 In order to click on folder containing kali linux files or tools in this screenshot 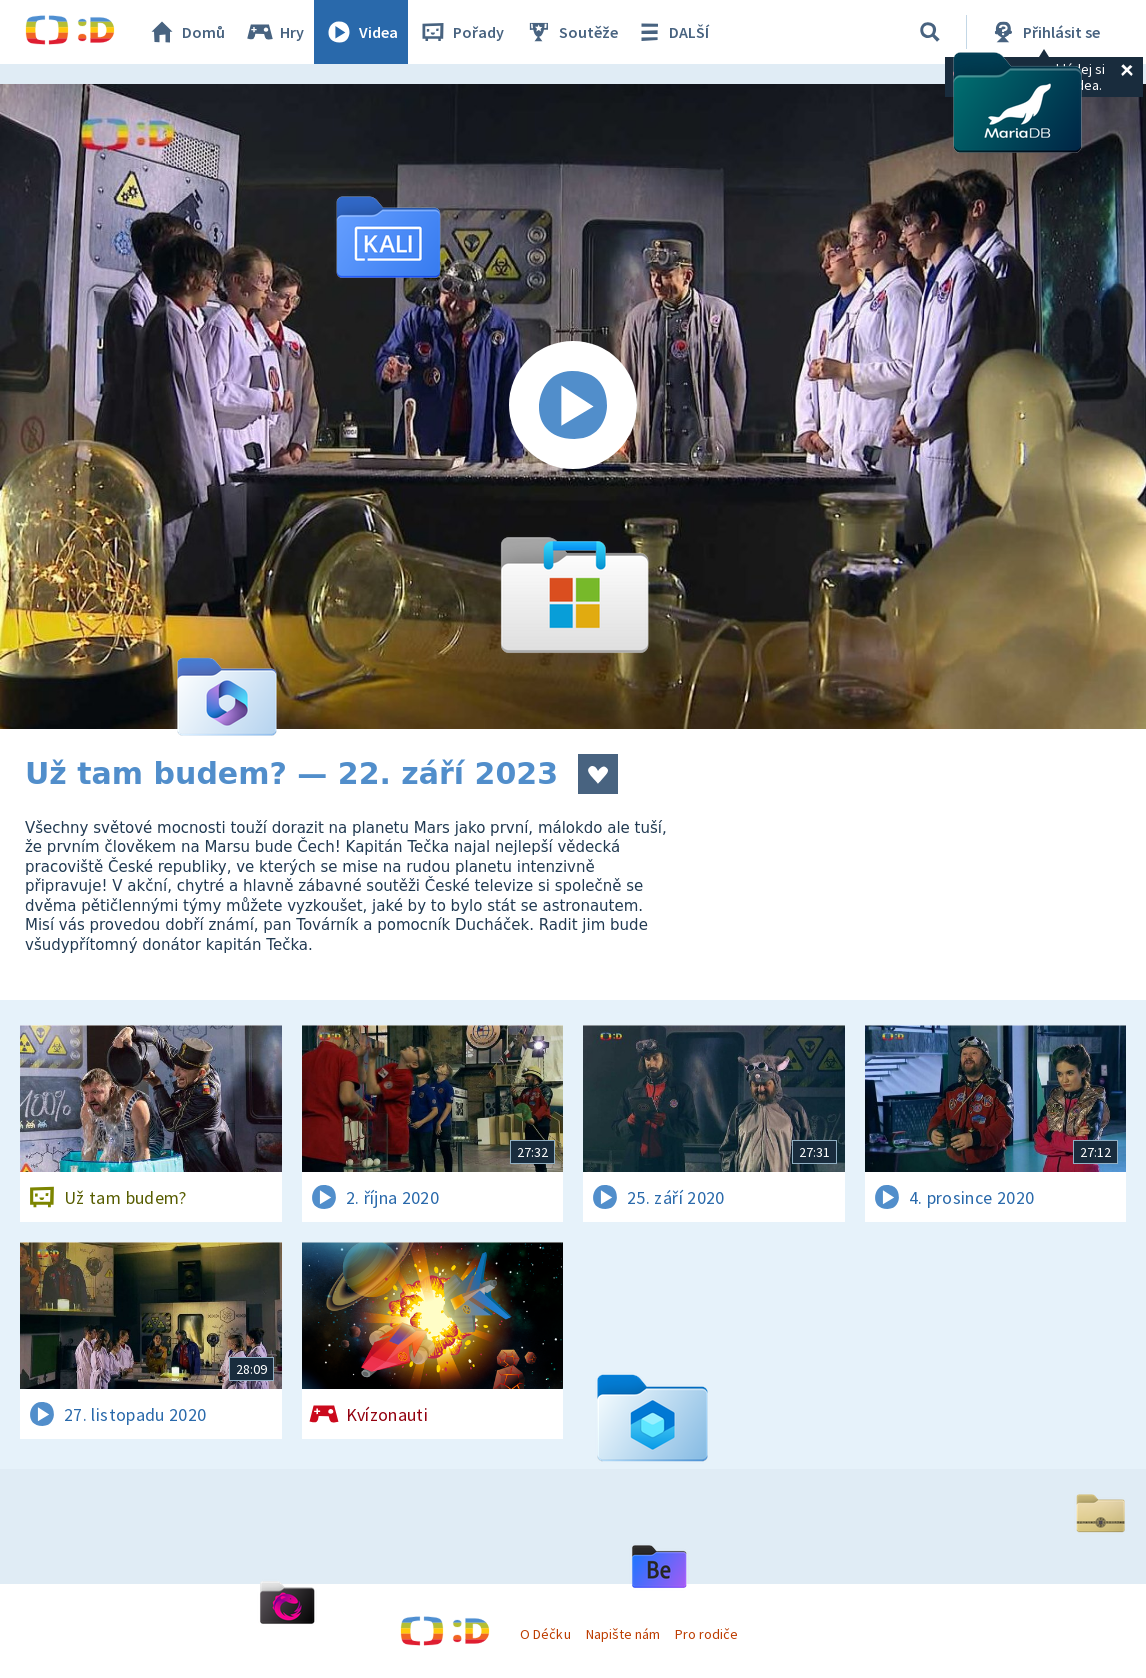, I will do `click(388, 240)`.